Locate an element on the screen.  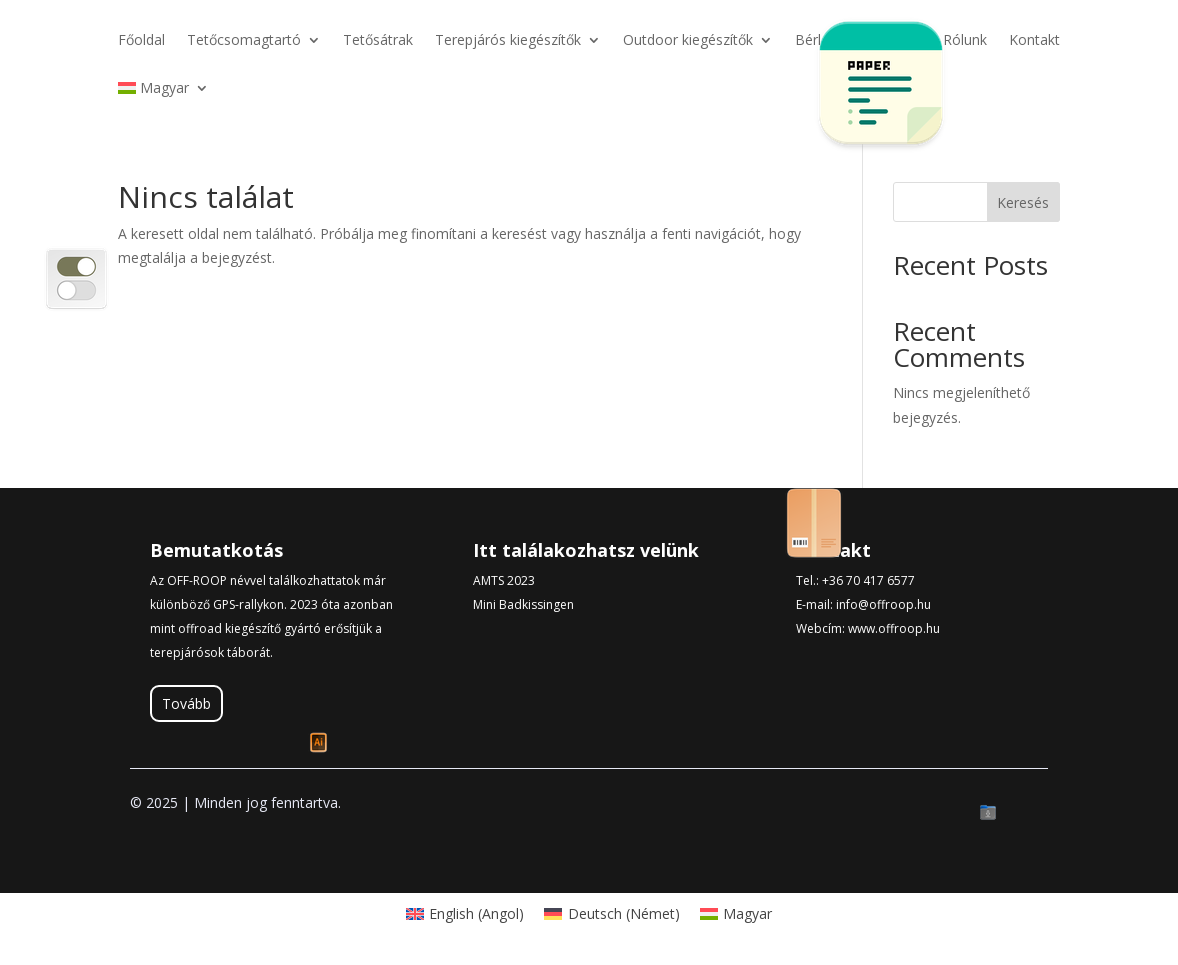
install or manage software packages is located at coordinates (814, 523).